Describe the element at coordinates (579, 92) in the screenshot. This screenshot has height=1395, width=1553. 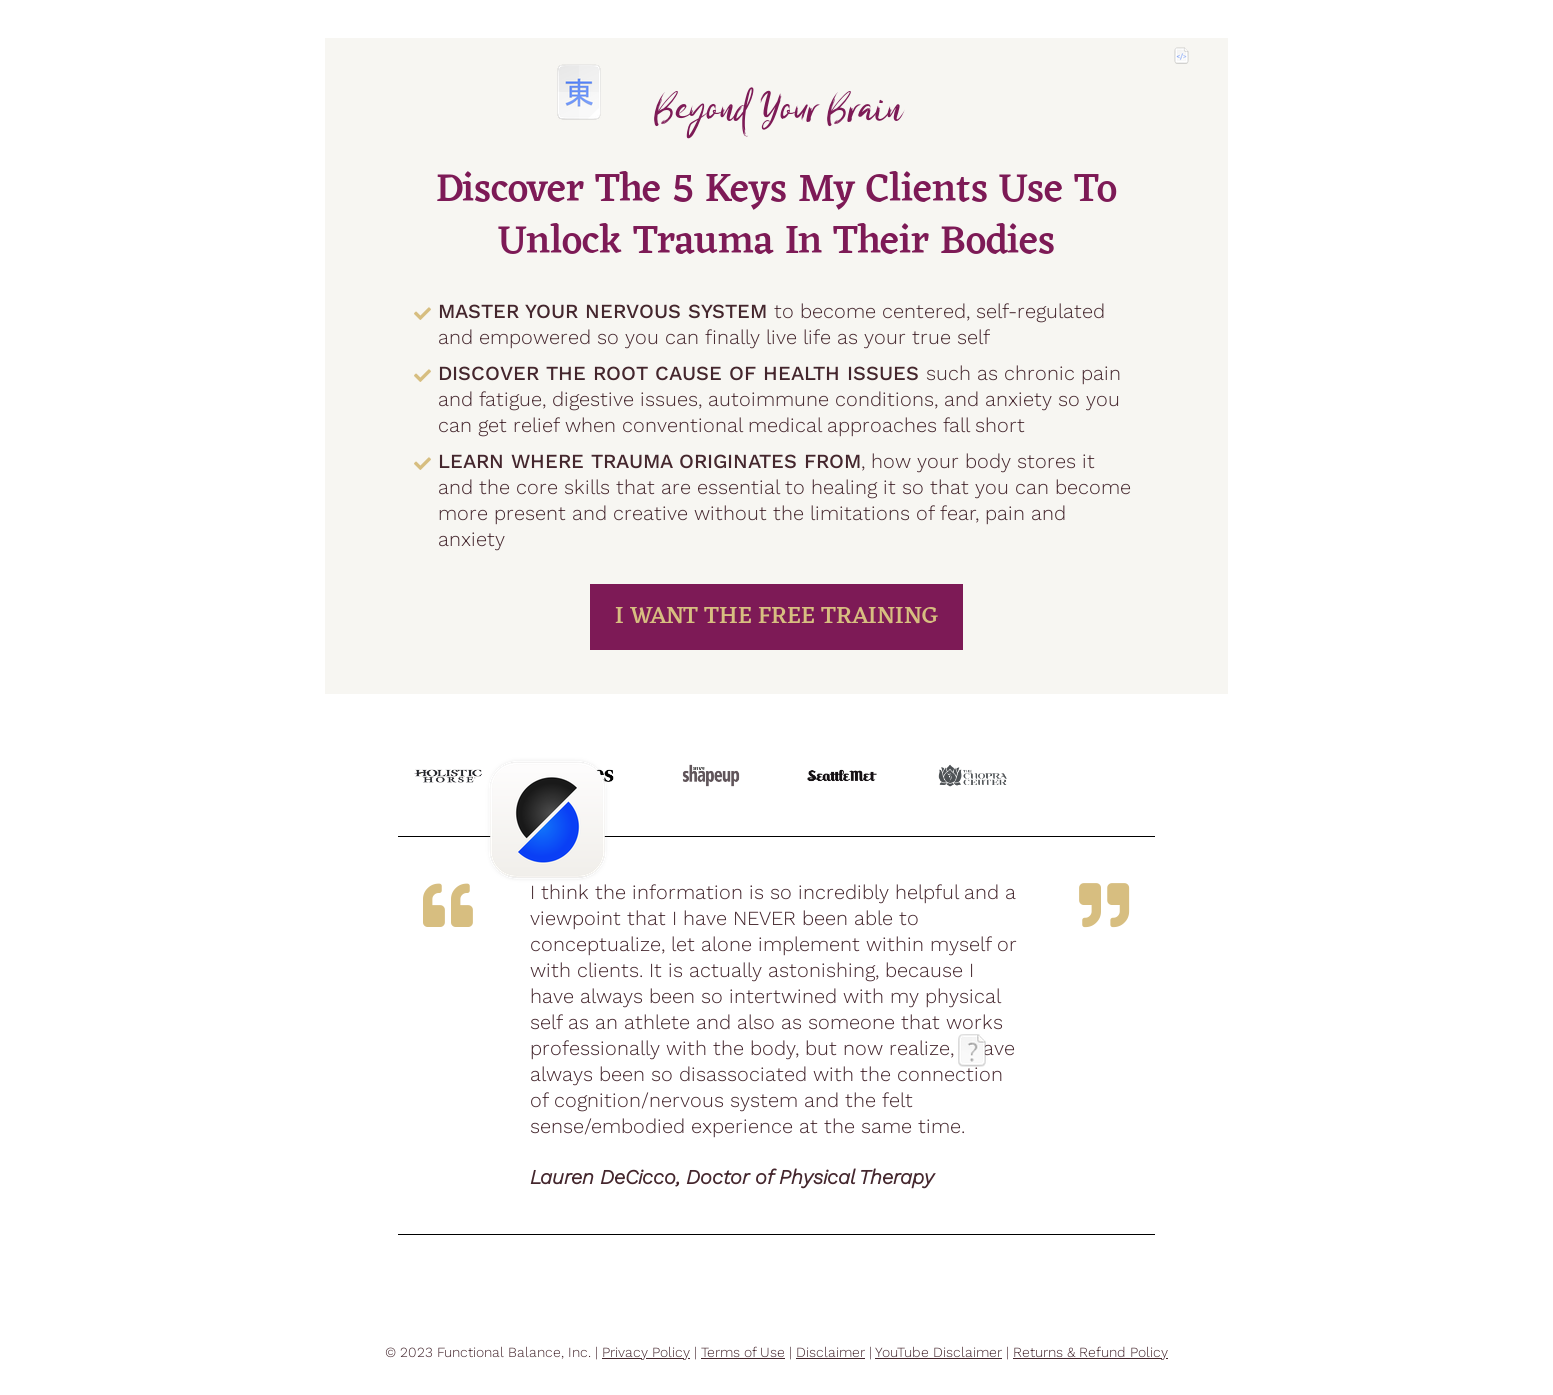
I see `launch the GNOME Mahjongg game` at that location.